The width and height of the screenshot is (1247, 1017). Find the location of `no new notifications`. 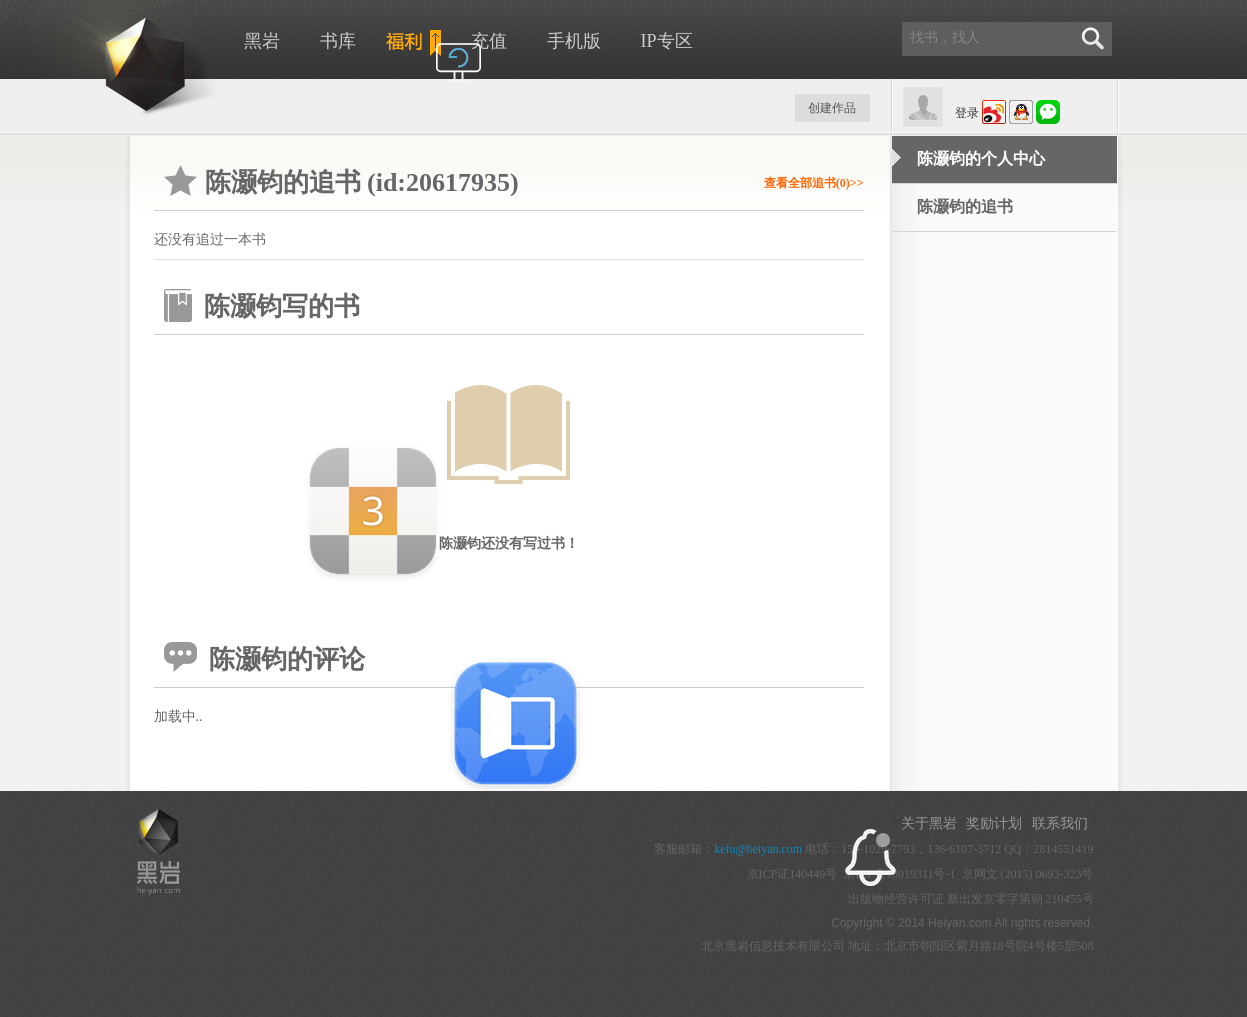

no new notifications is located at coordinates (870, 857).